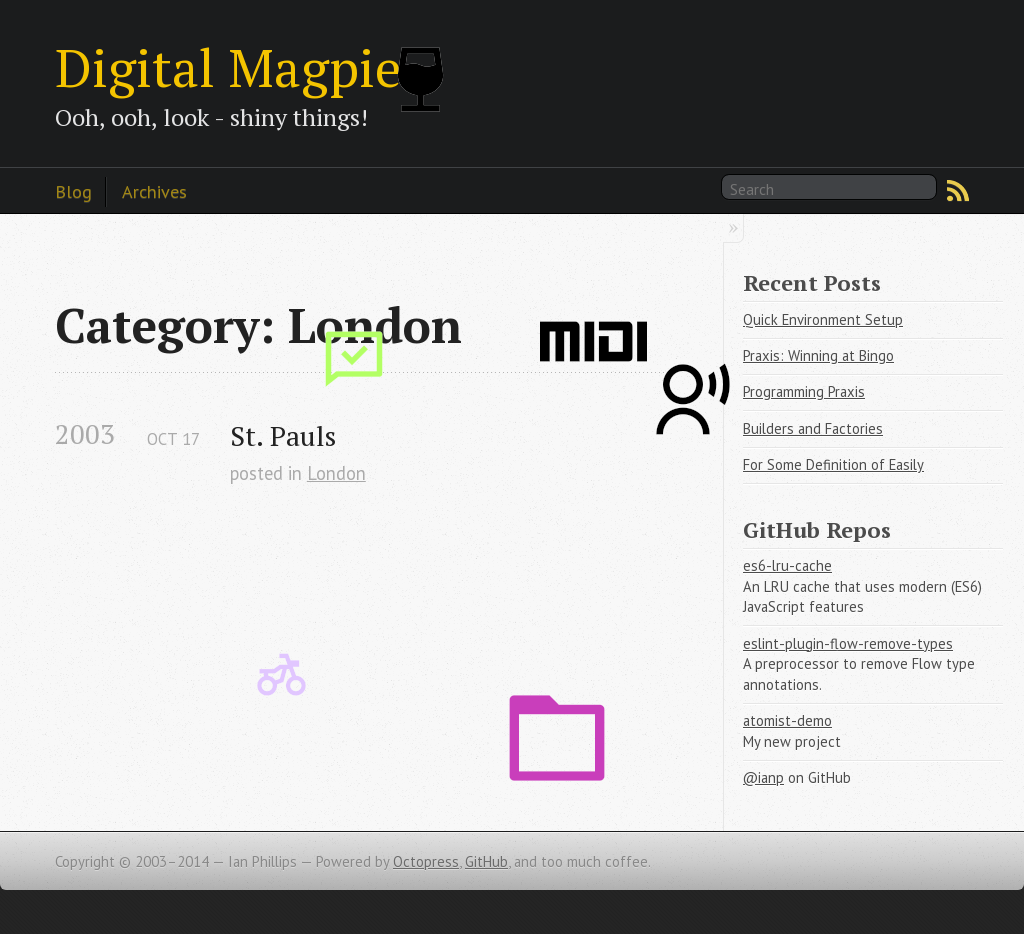 The width and height of the screenshot is (1024, 934). Describe the element at coordinates (557, 738) in the screenshot. I see `open folder to view files` at that location.